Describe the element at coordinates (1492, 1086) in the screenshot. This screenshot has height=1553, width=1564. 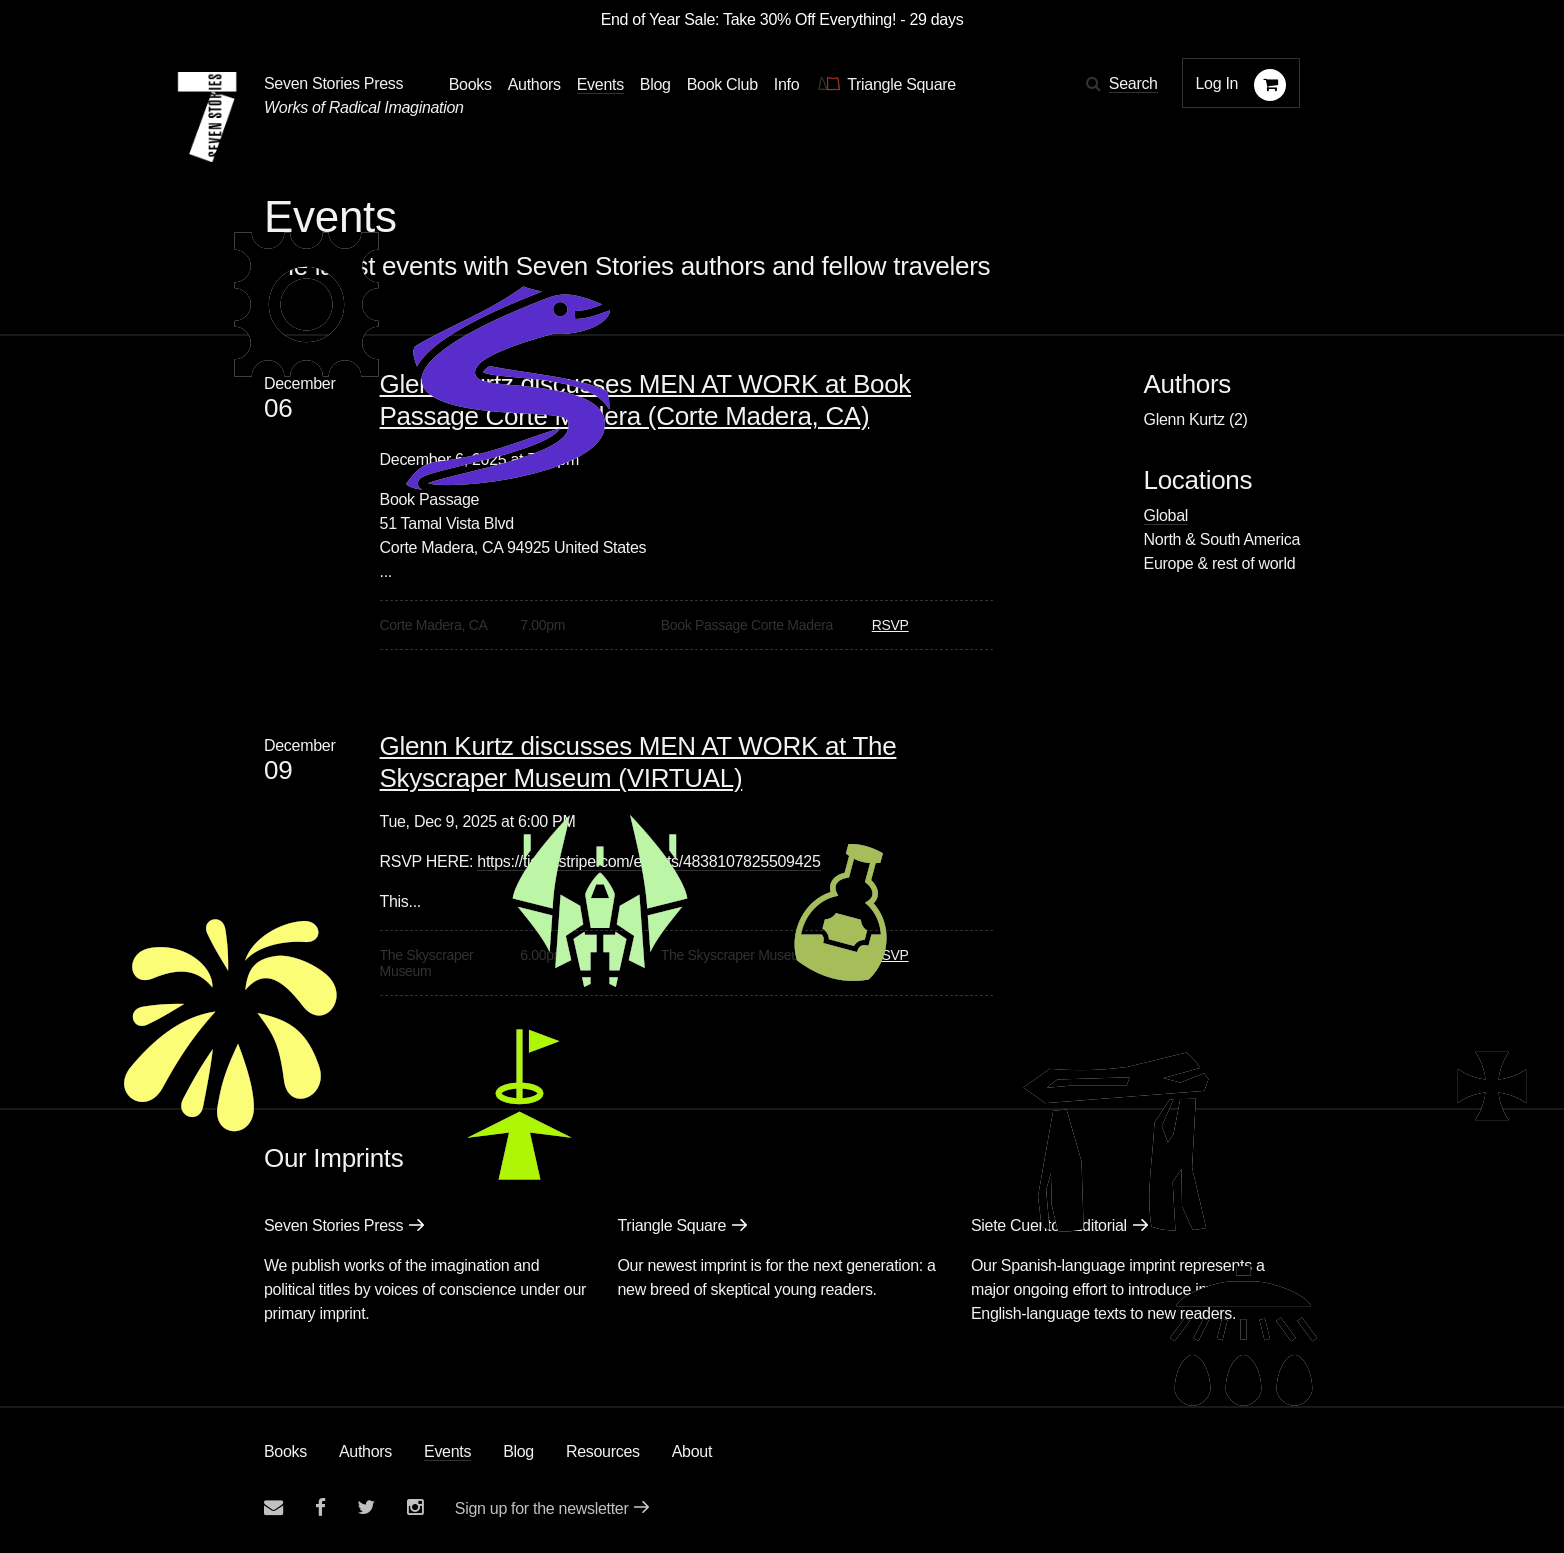
I see `indicates an achievement or military-style badge` at that location.